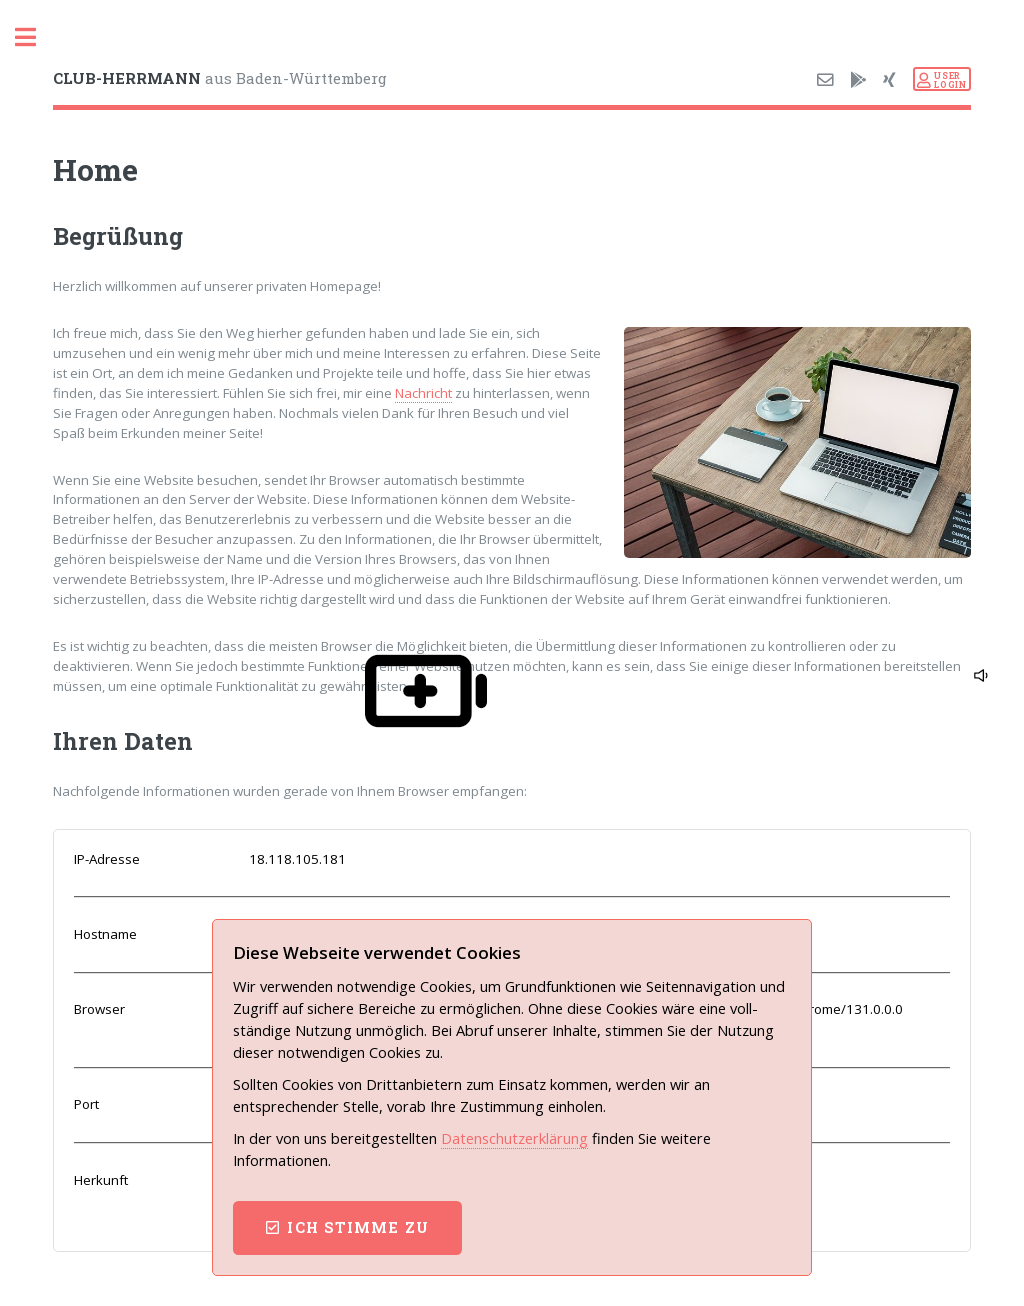  I want to click on add or extend battery life, so click(426, 691).